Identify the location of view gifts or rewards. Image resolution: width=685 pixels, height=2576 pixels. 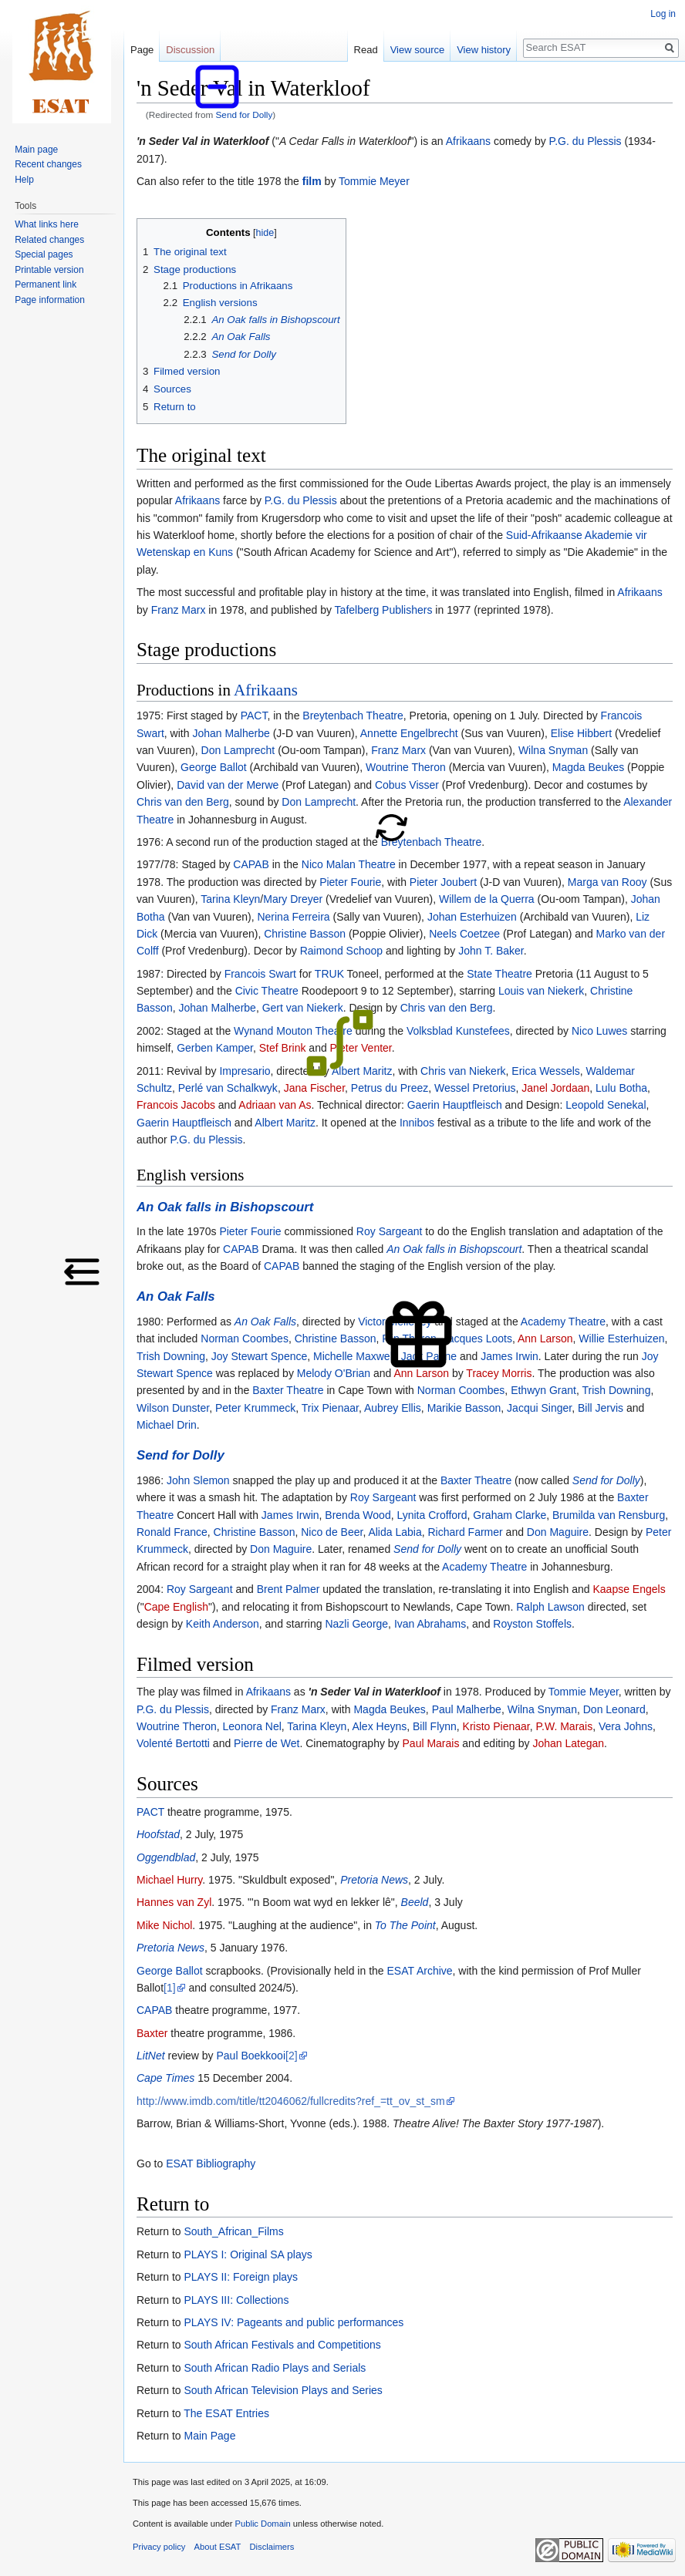
(418, 1334).